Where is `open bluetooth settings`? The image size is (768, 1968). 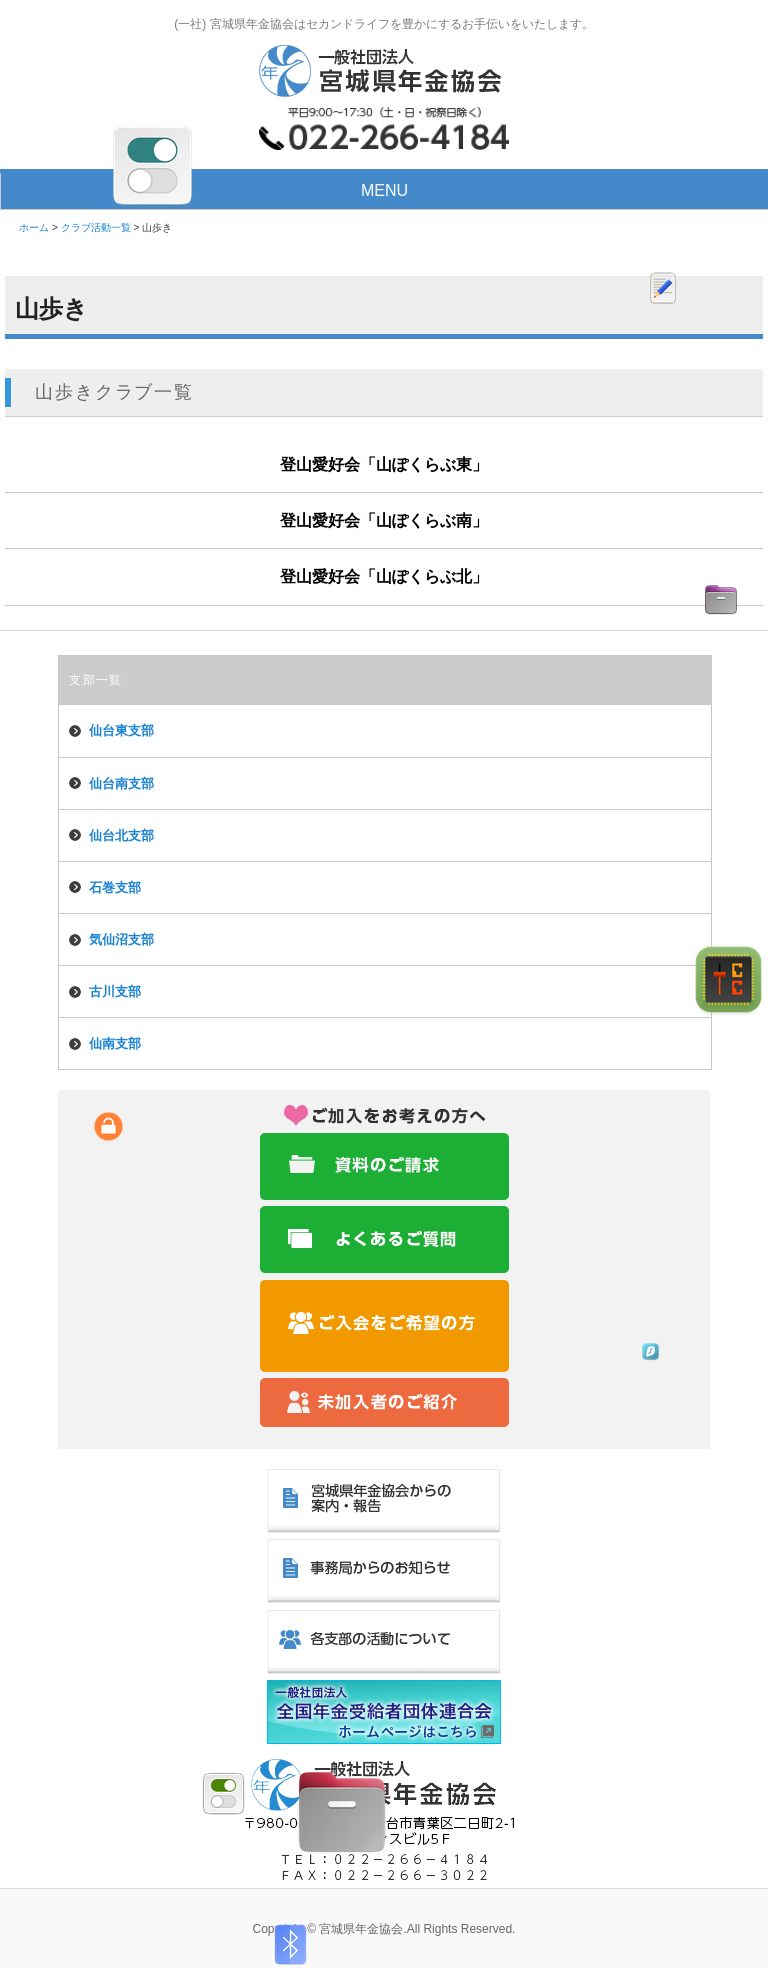
open bluetooth settings is located at coordinates (290, 1944).